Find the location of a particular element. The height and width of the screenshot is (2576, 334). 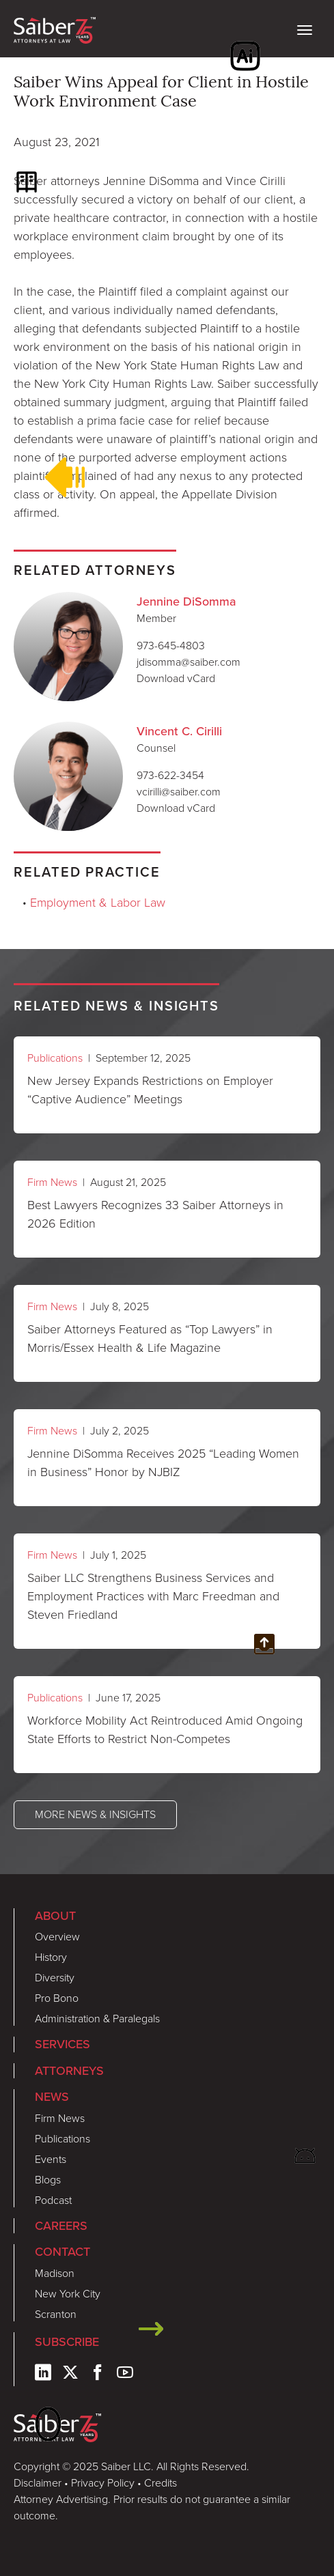

go back multiple steps is located at coordinates (66, 477).